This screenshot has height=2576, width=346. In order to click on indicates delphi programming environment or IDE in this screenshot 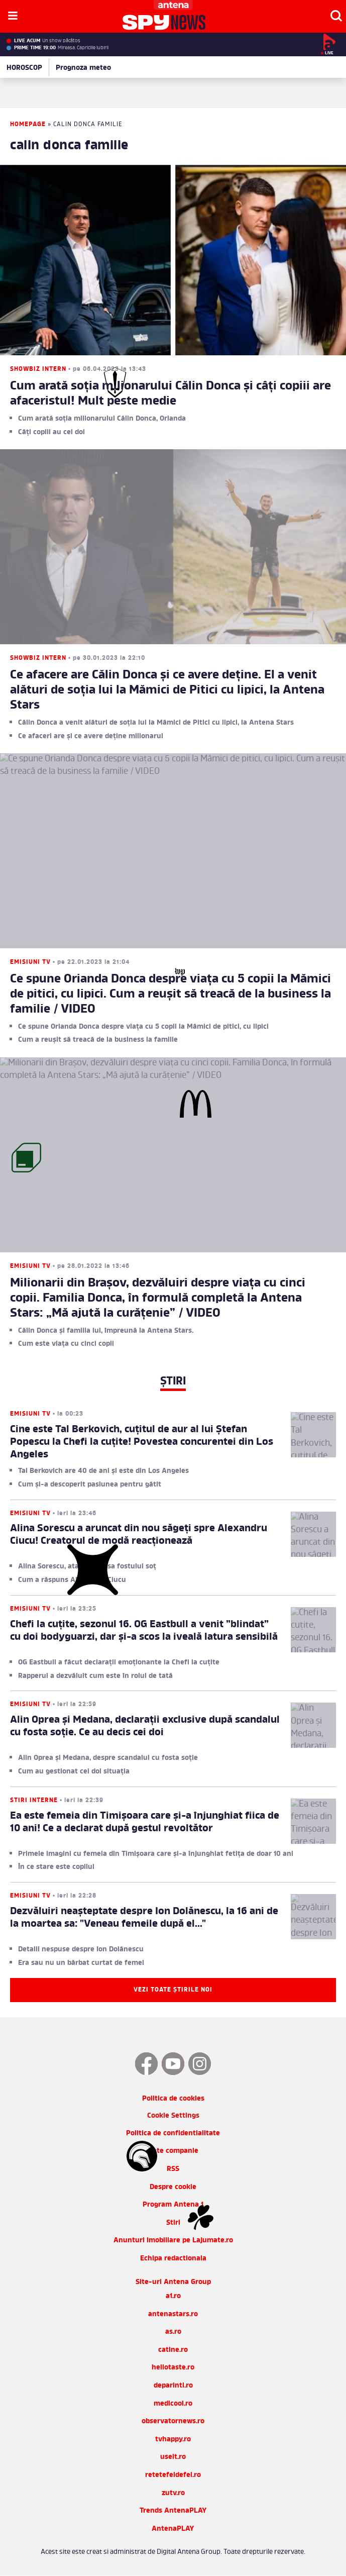, I will do `click(142, 2156)`.